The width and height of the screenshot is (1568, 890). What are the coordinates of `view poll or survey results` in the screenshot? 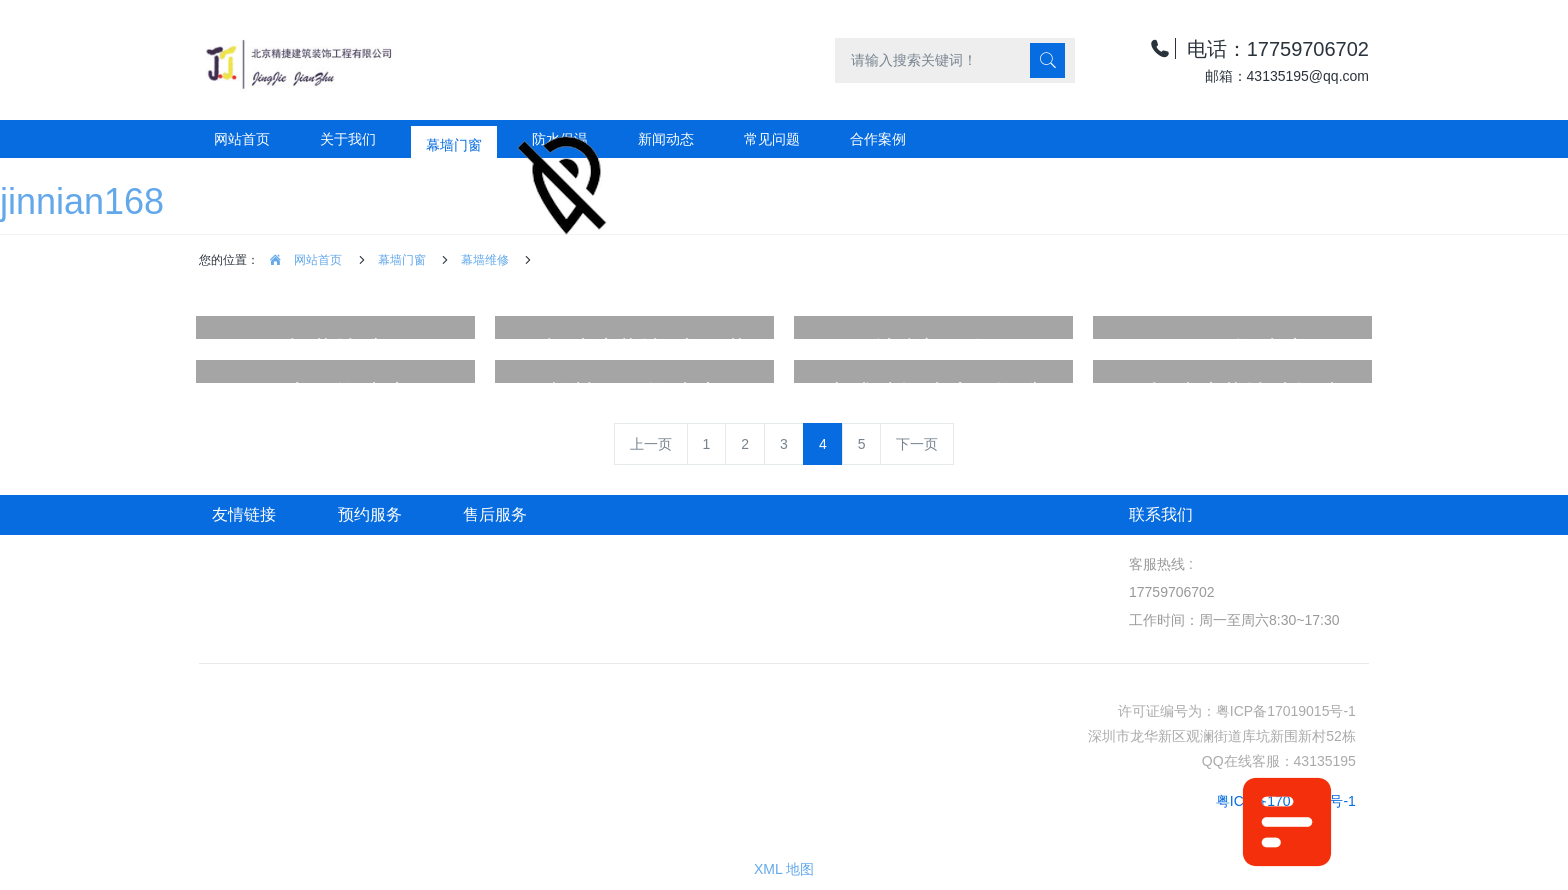 It's located at (1287, 822).